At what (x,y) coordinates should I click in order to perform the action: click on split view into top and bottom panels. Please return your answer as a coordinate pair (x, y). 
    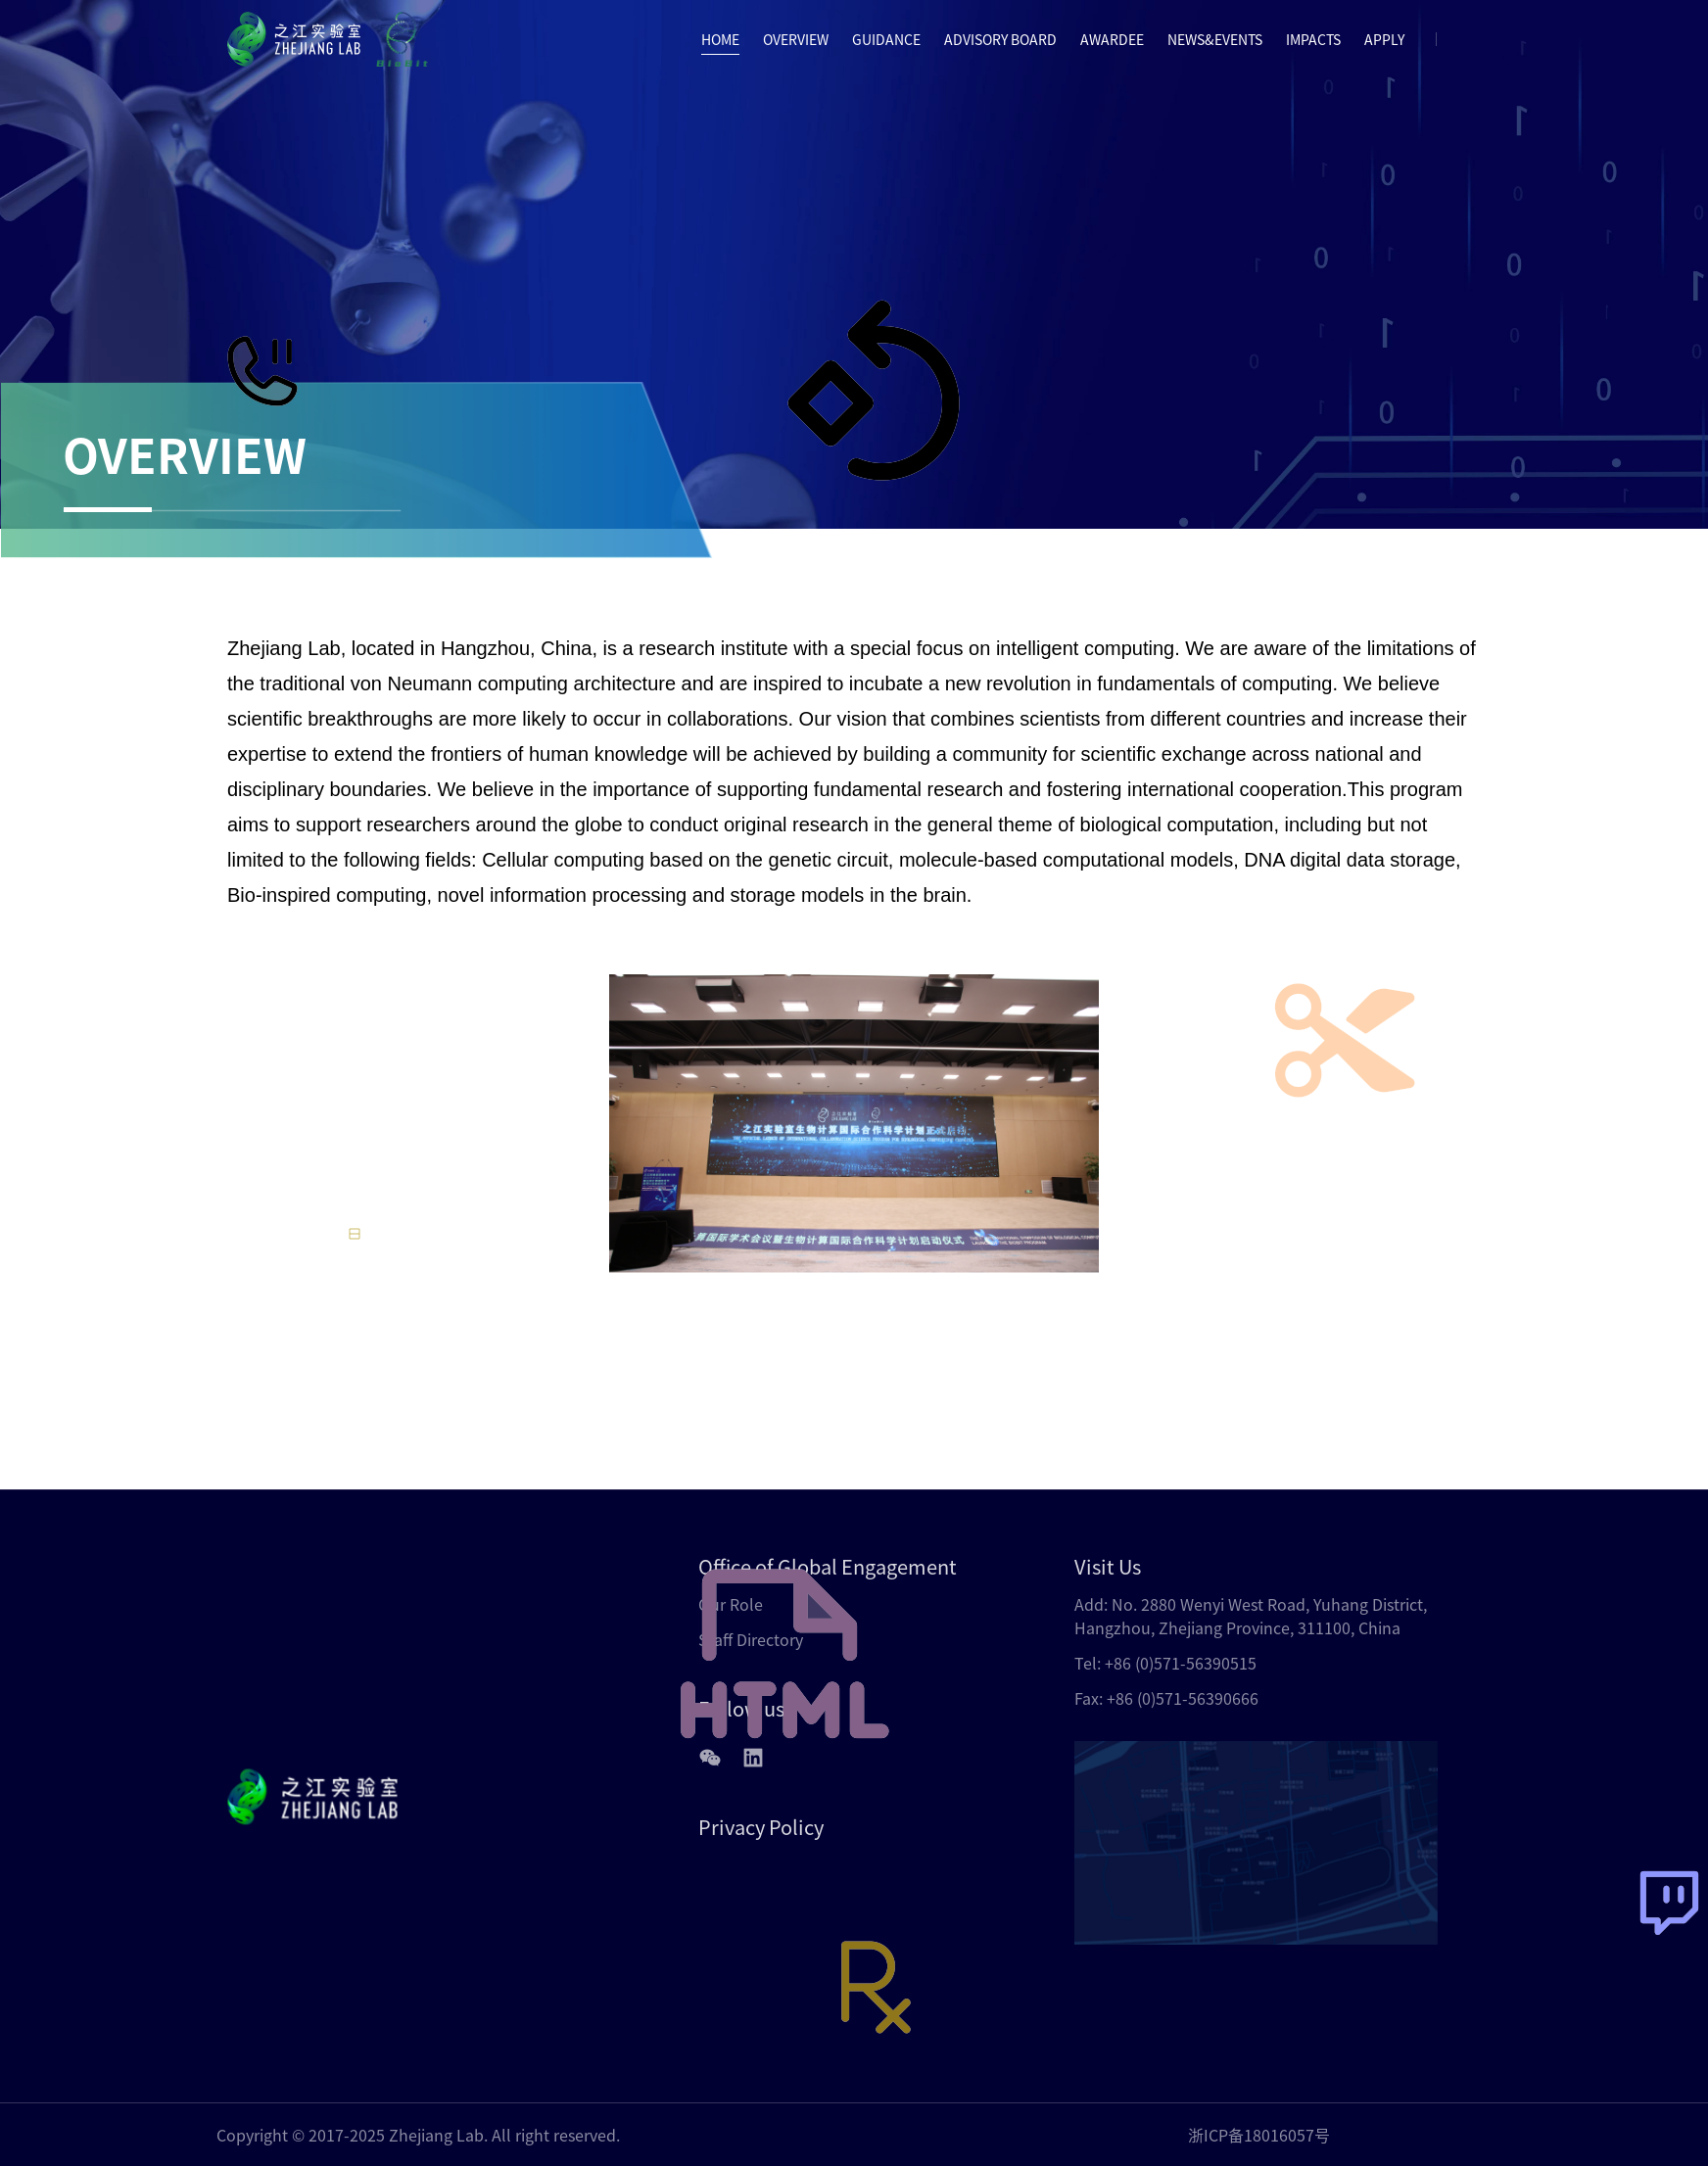
    Looking at the image, I should click on (355, 1234).